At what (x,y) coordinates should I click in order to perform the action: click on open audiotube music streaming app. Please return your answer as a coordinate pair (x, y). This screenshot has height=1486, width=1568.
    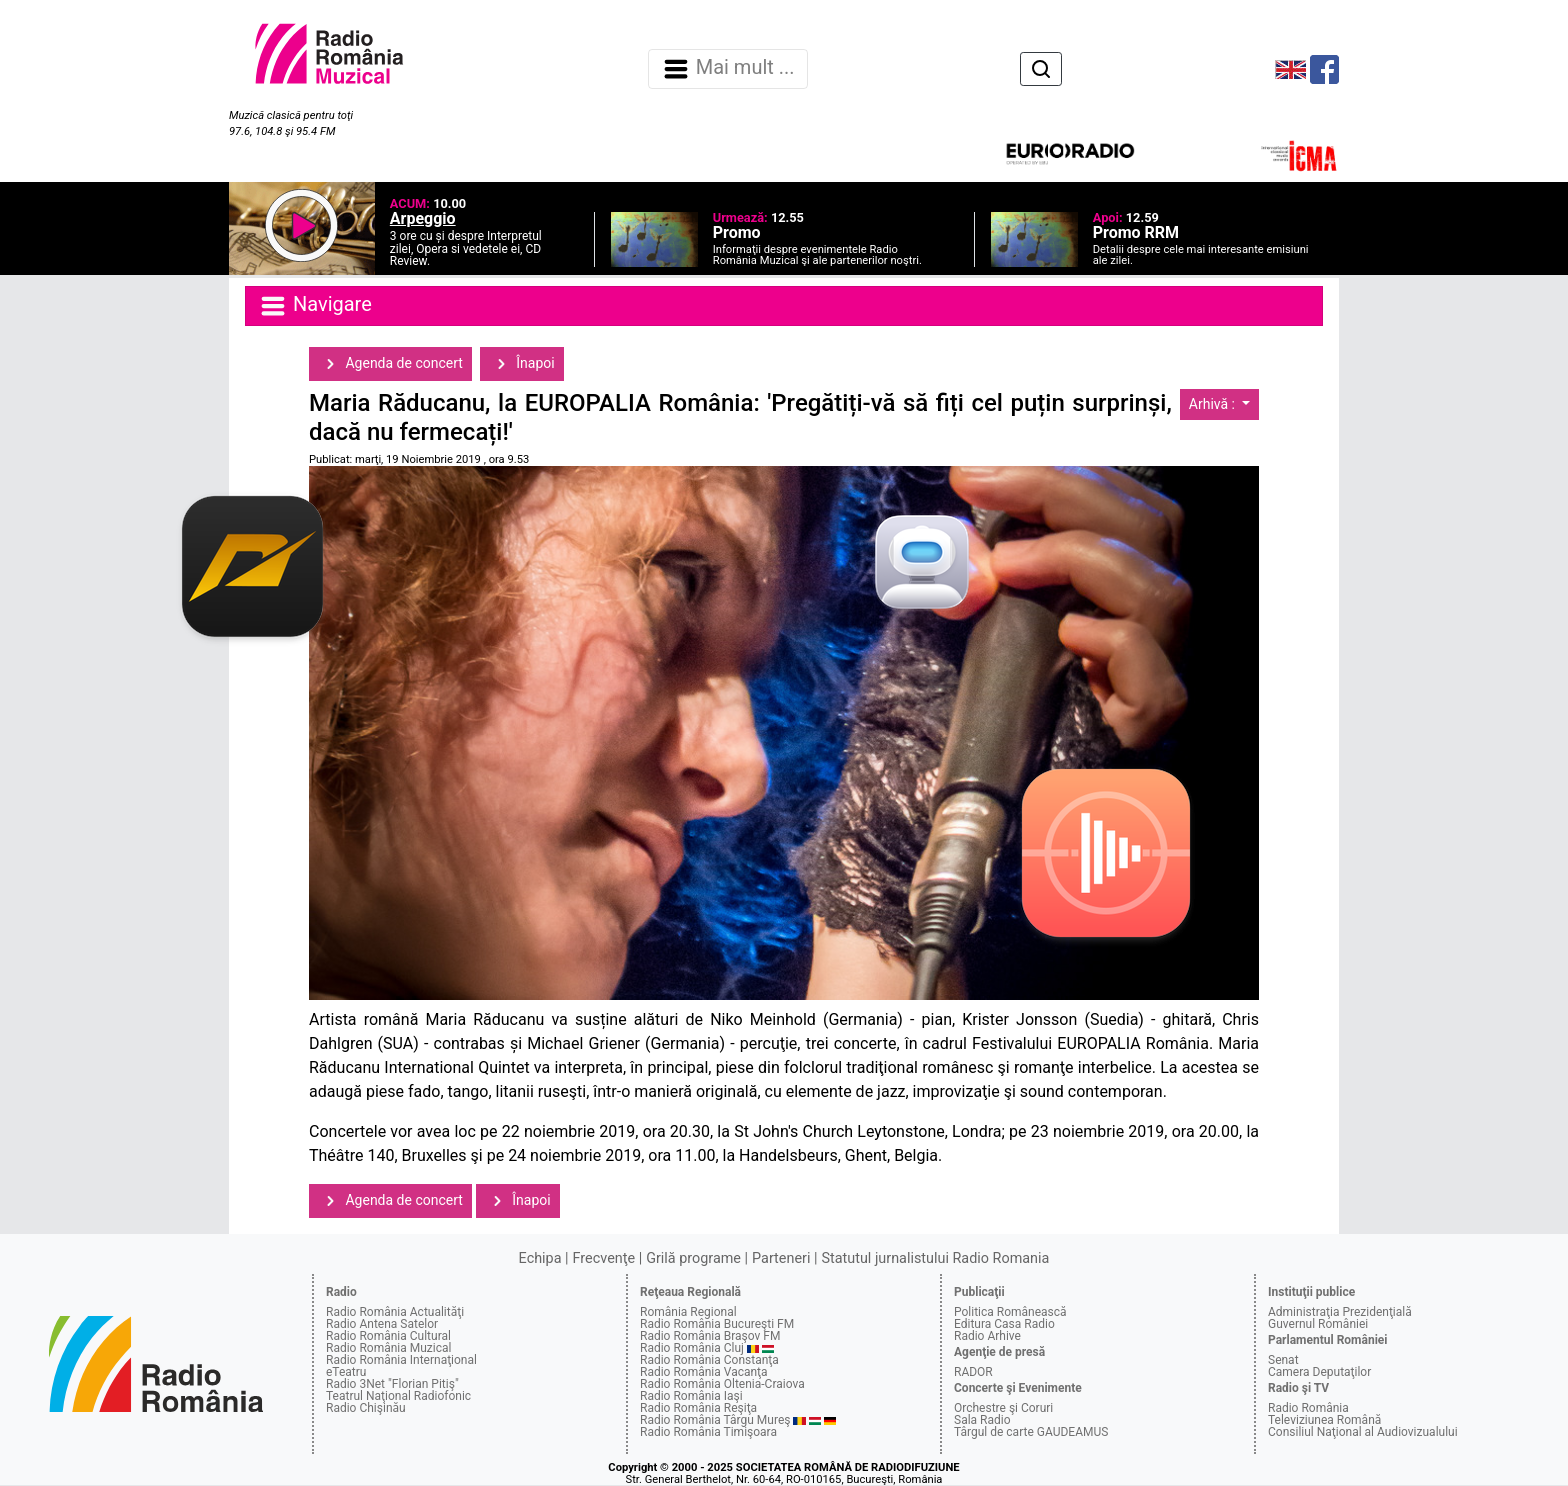
    Looking at the image, I should click on (1106, 853).